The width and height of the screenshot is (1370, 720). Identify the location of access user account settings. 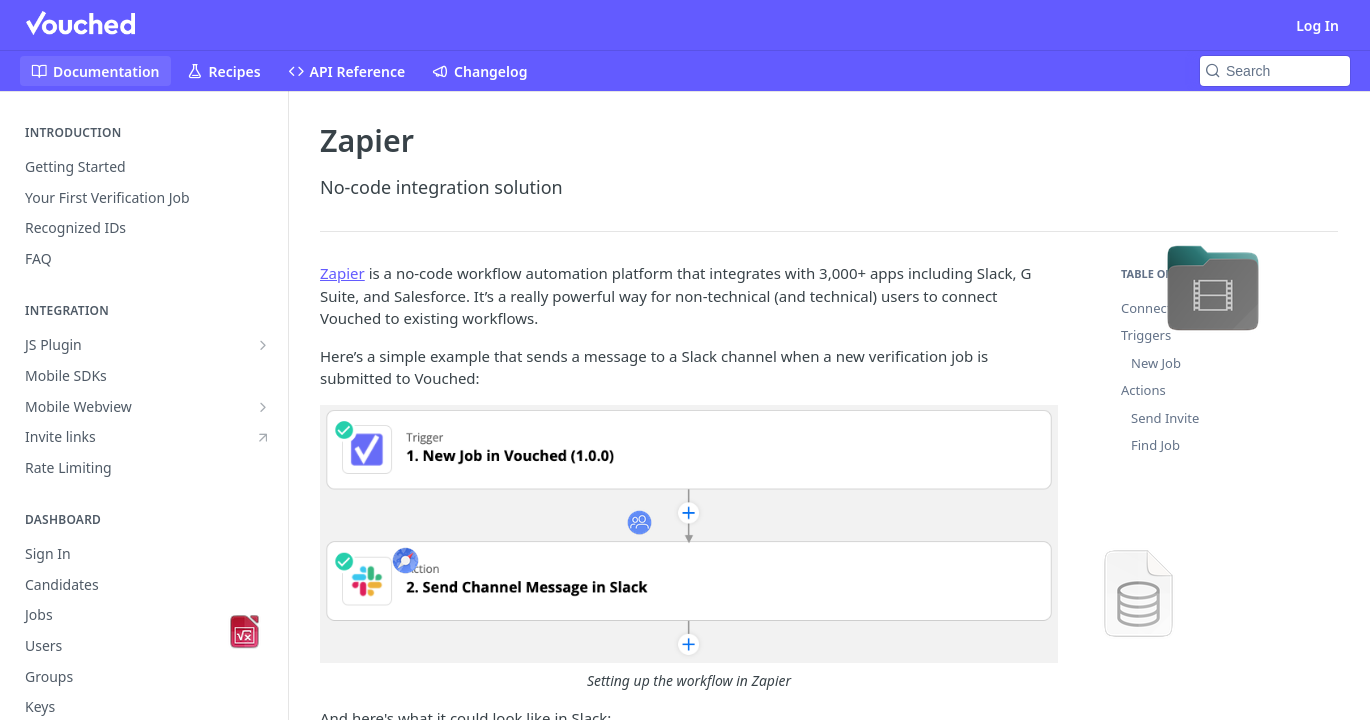
(639, 522).